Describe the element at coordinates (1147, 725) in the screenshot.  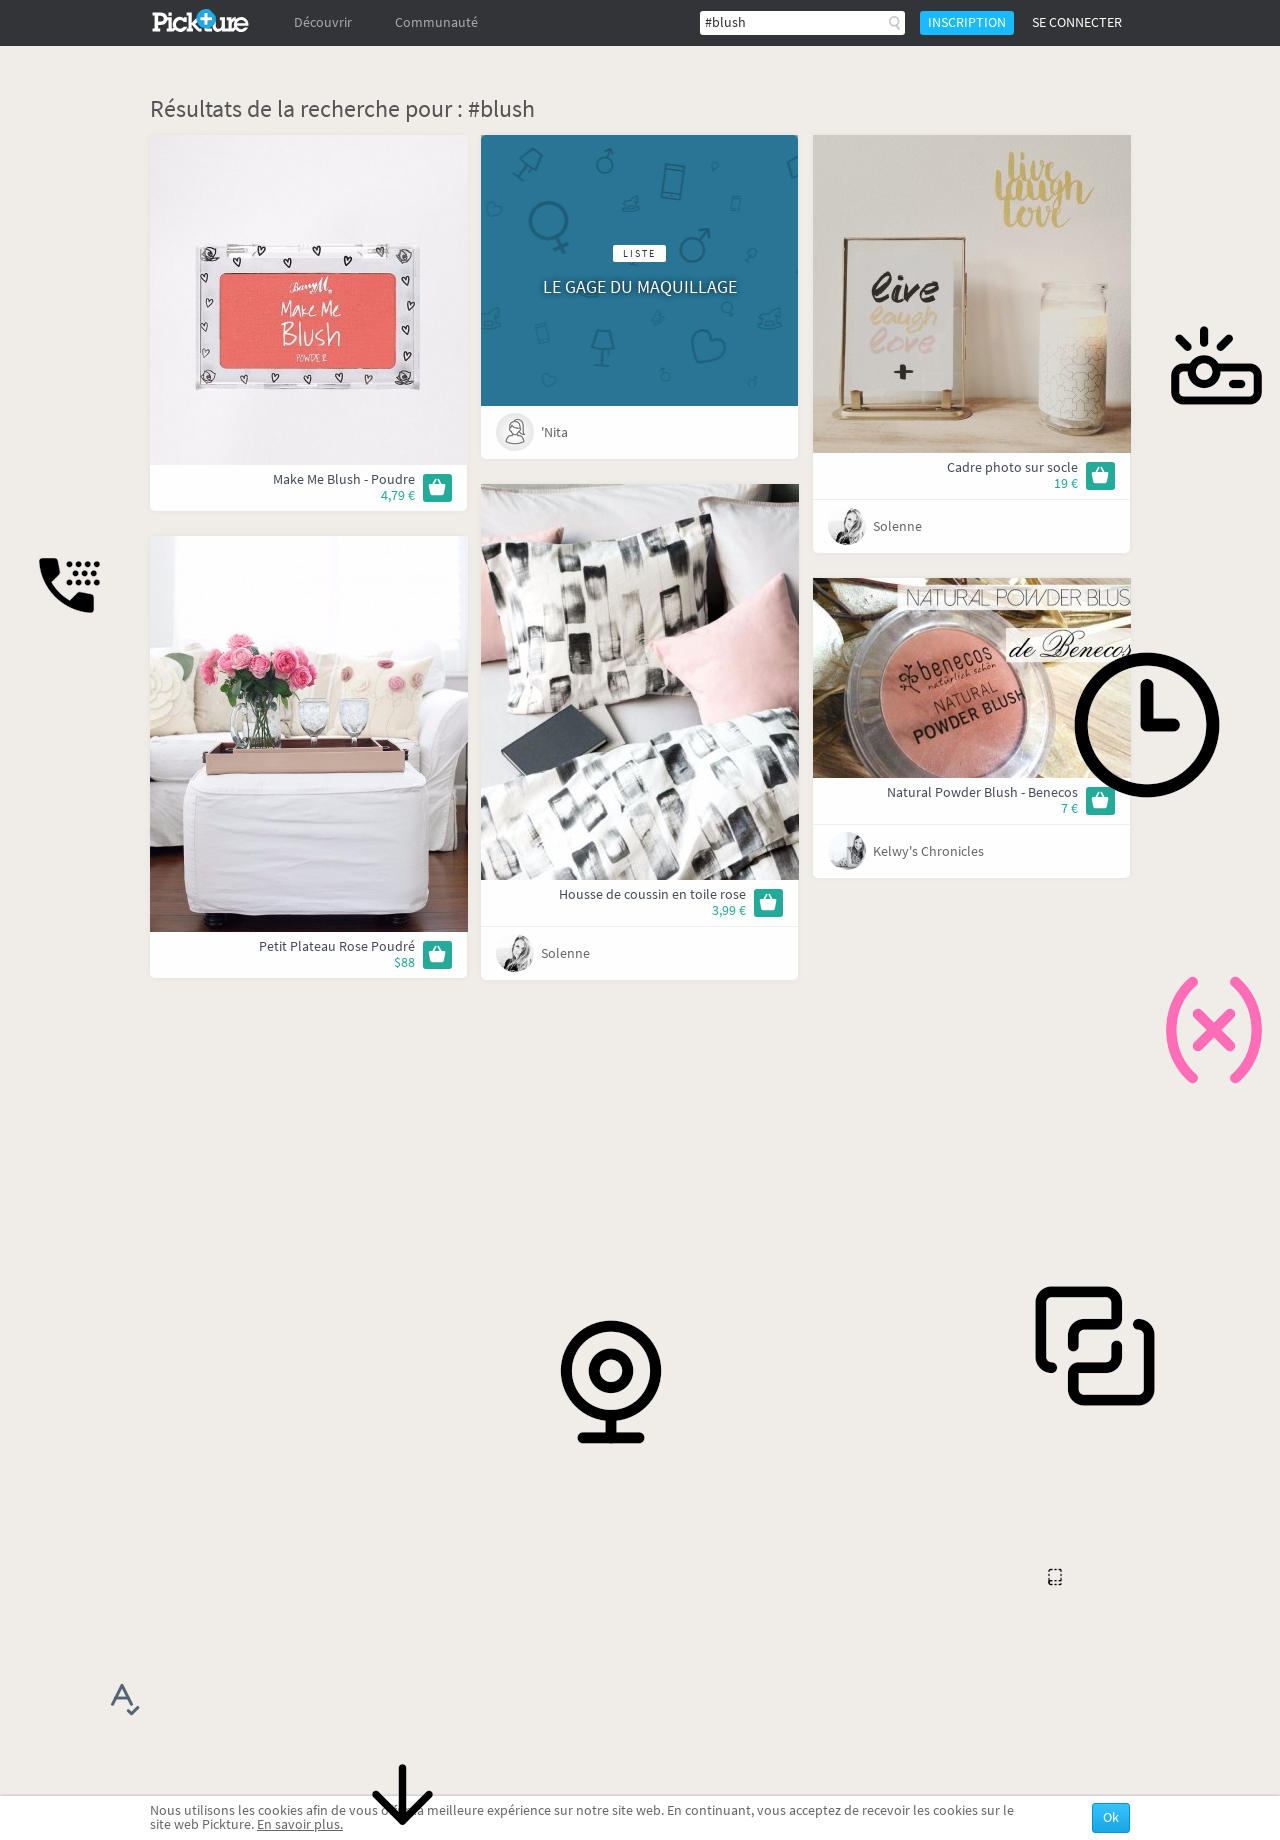
I see `view current time` at that location.